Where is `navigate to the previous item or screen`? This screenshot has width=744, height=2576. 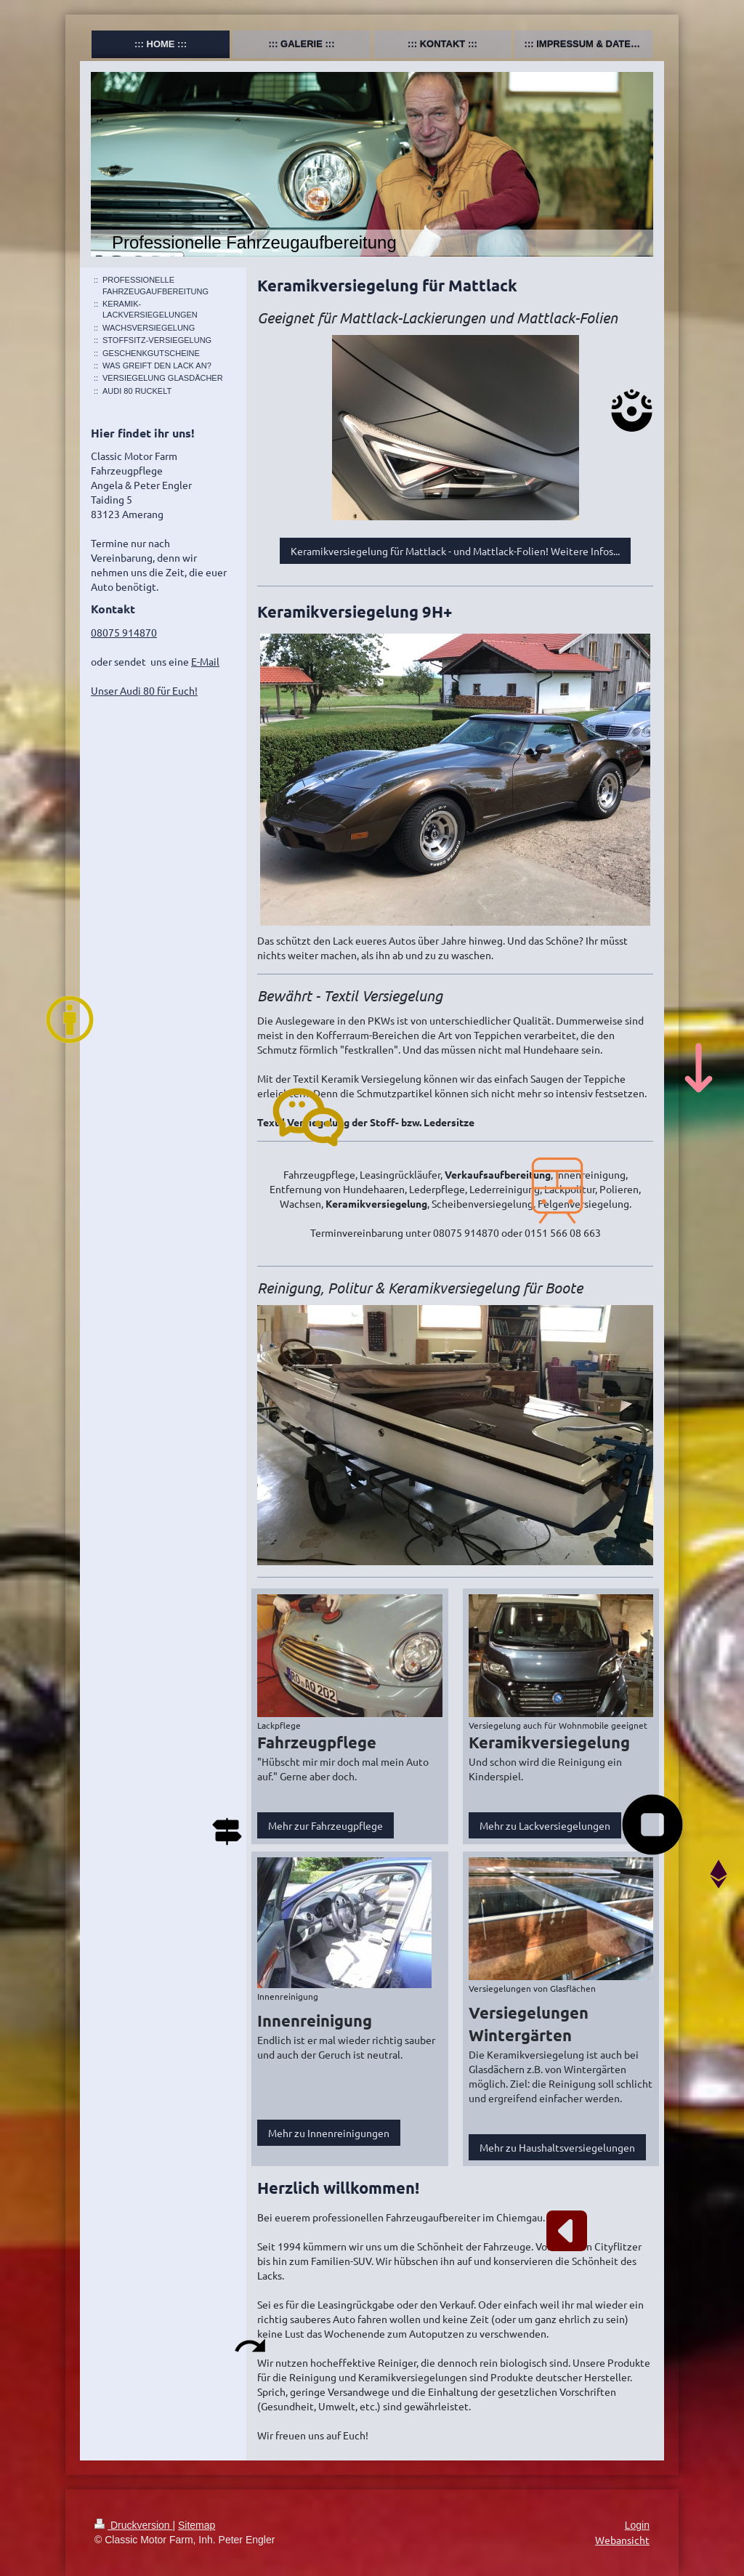
navigate to the previous item or screen is located at coordinates (567, 2231).